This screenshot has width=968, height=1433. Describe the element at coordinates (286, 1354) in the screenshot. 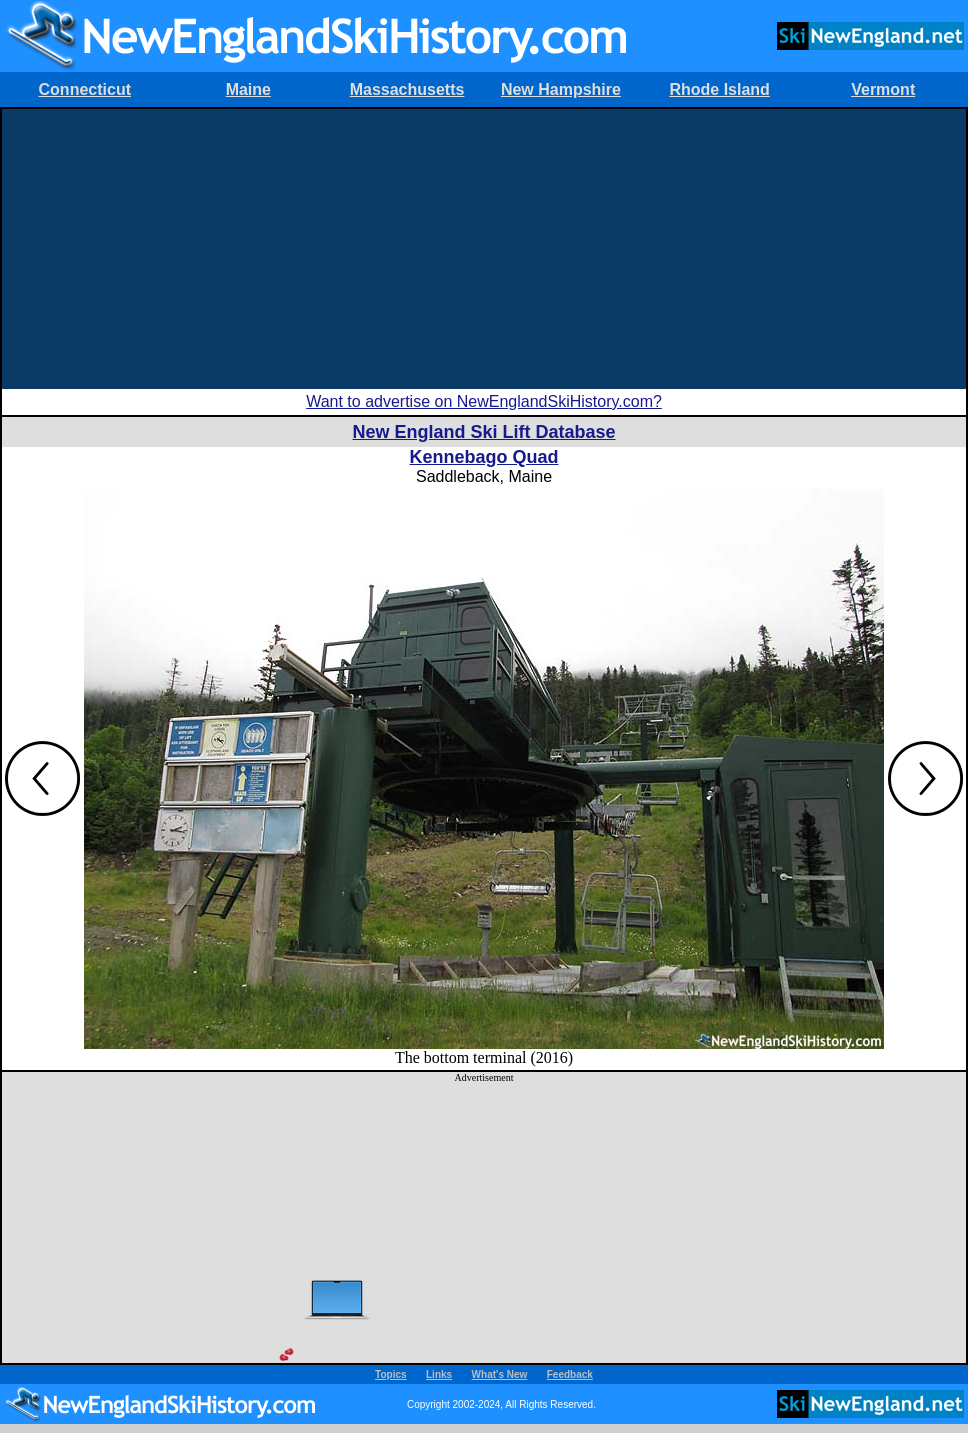

I see `beats wireless earbuds - disconnected or unavailable` at that location.